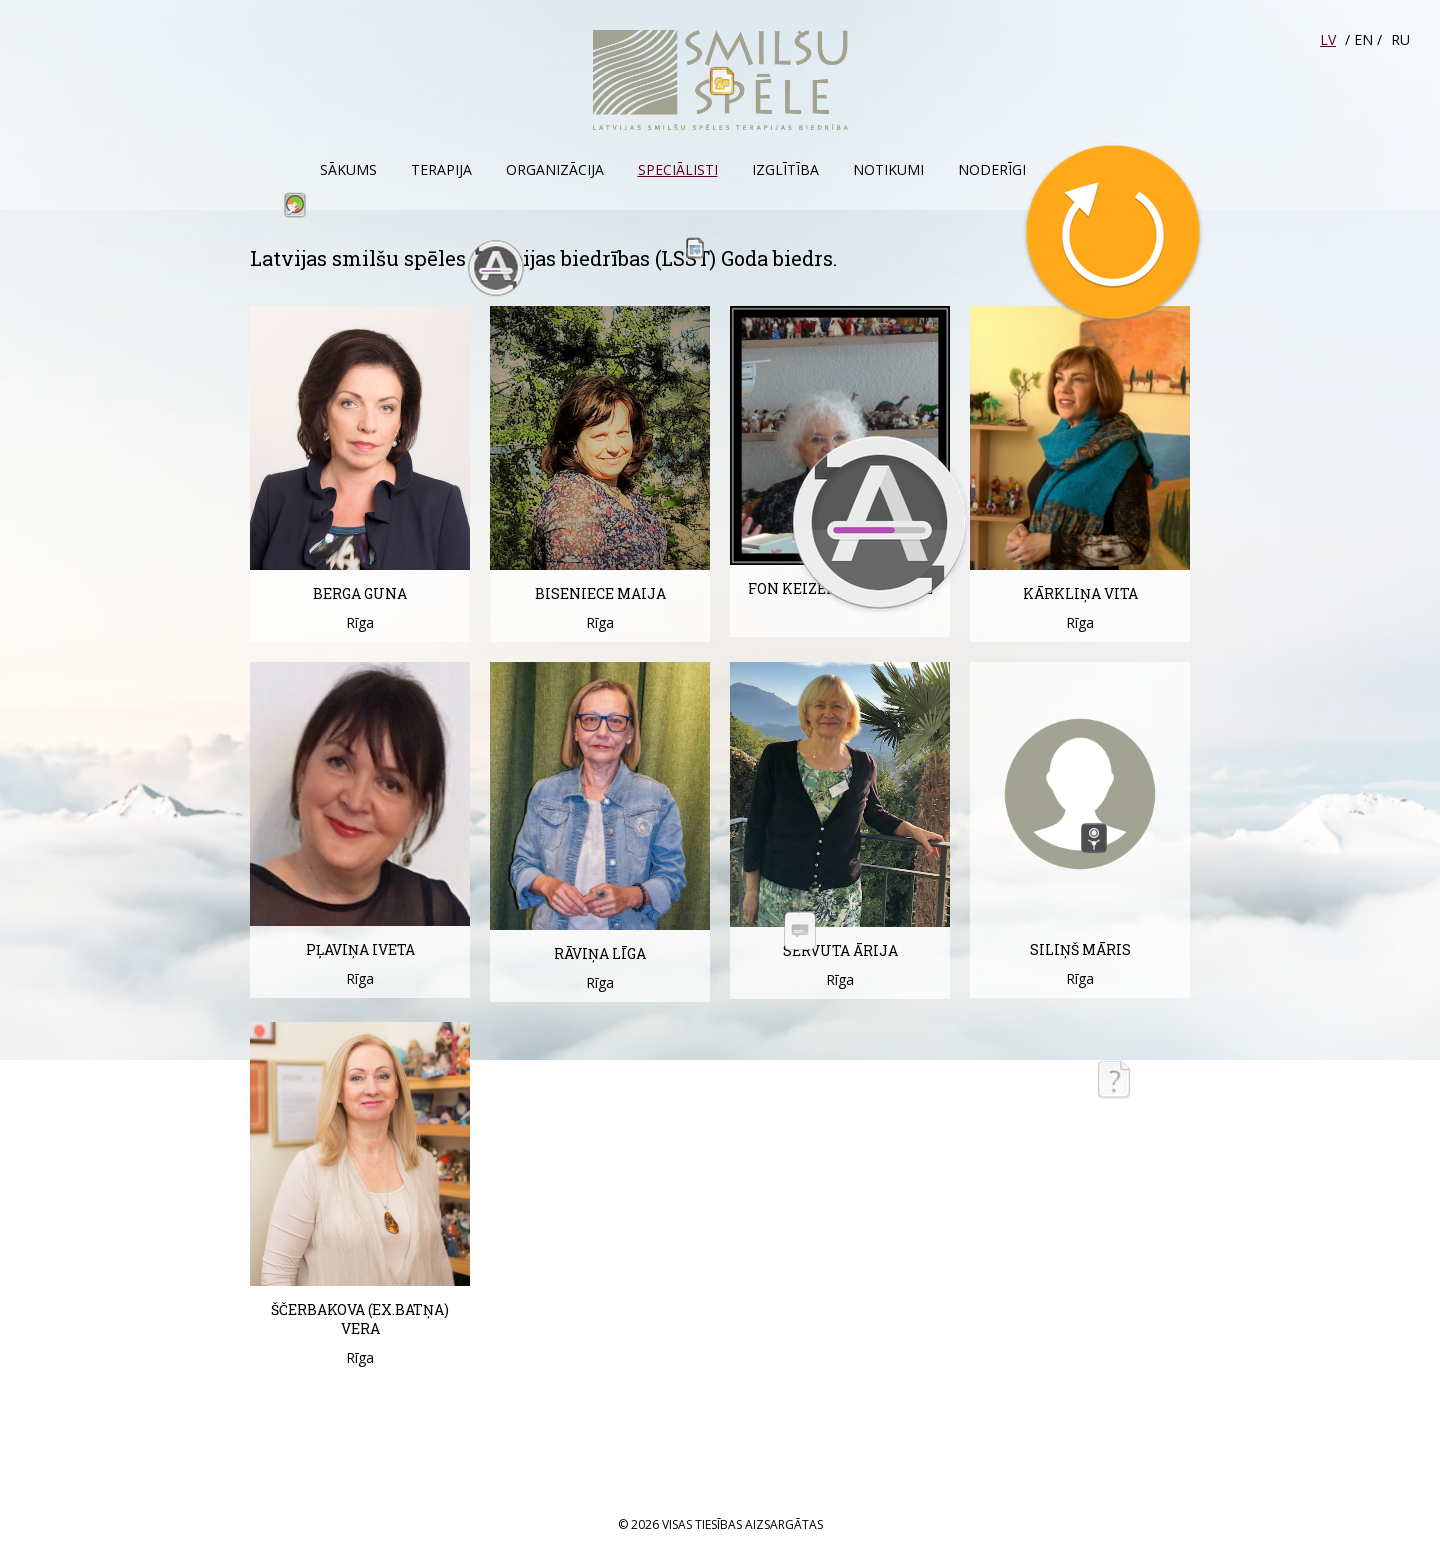  What do you see at coordinates (1094, 838) in the screenshot?
I see `open the backups application` at bounding box center [1094, 838].